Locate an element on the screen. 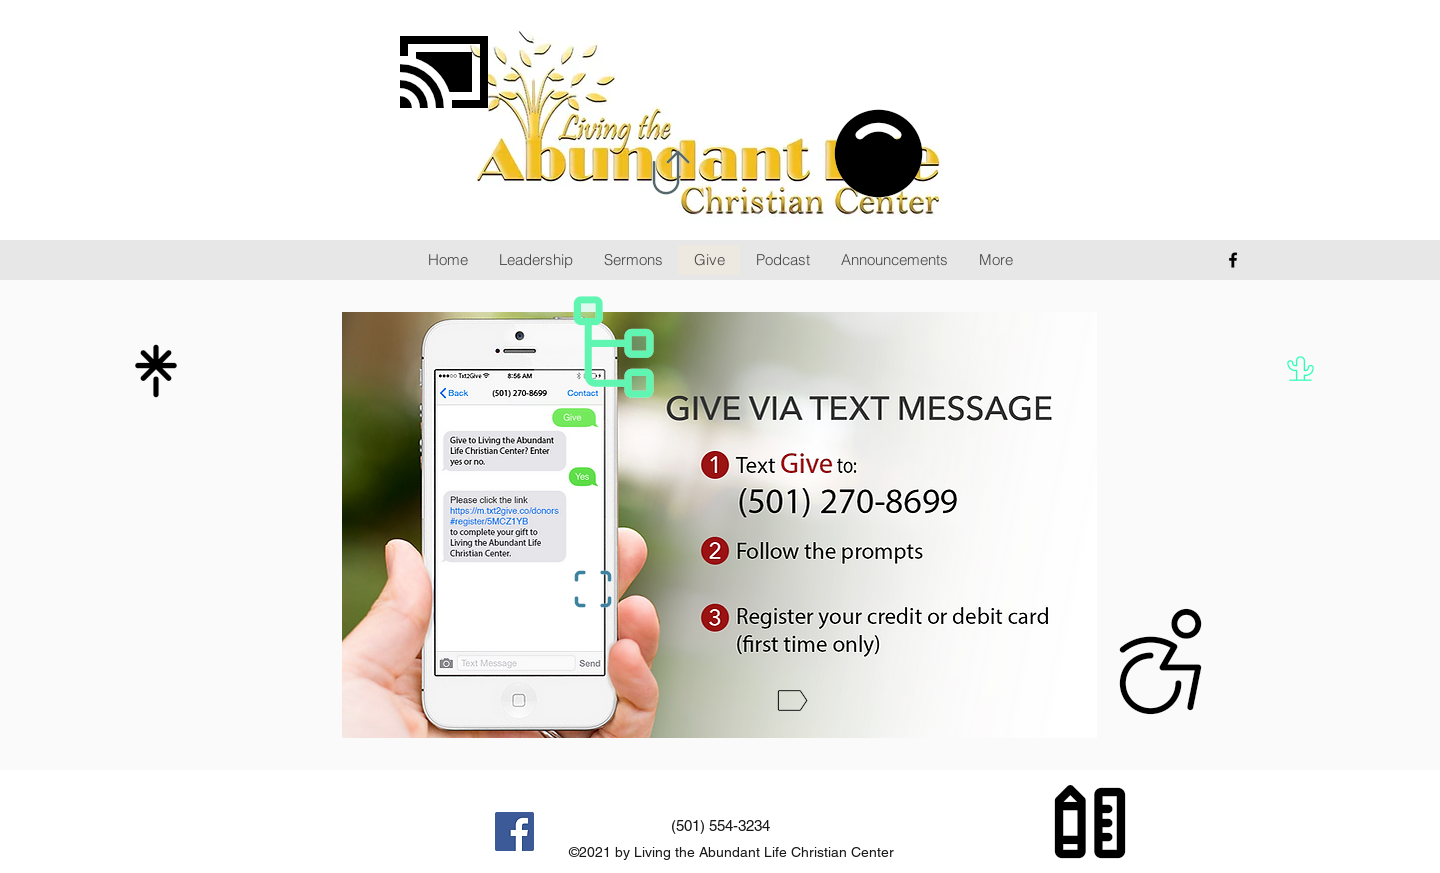  access design or drawing tools is located at coordinates (1090, 823).